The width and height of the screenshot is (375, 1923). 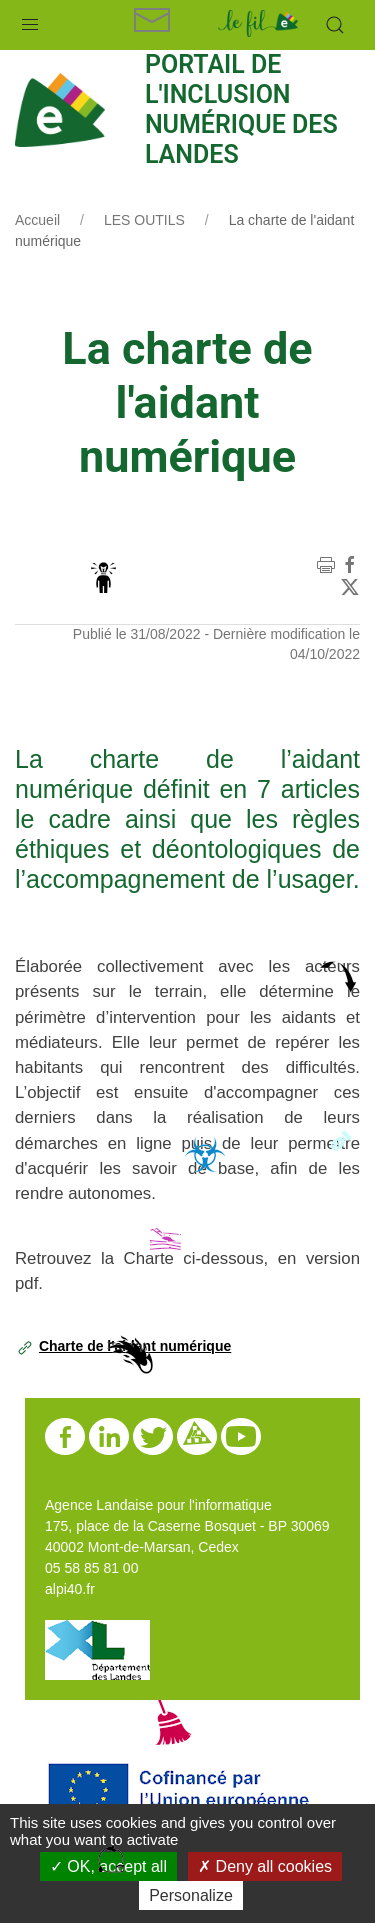 What do you see at coordinates (130, 1356) in the screenshot?
I see `indicates a speed boost or acceleration power-up` at bounding box center [130, 1356].